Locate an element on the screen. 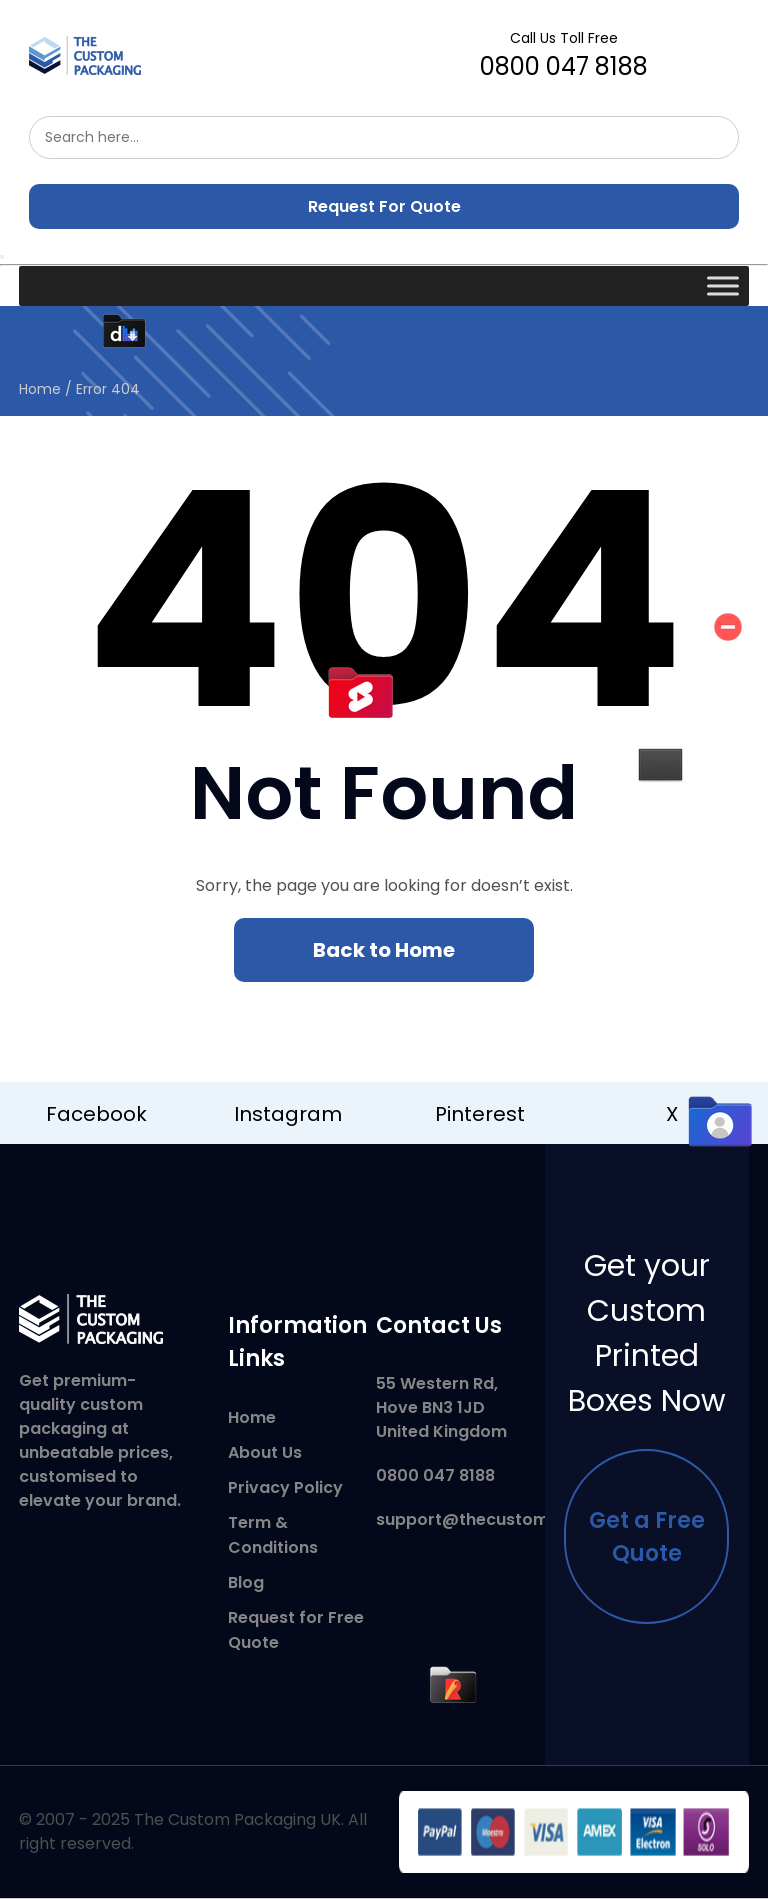 Image resolution: width=768 pixels, height=1899 pixels. open rollup.js project folder is located at coordinates (453, 1686).